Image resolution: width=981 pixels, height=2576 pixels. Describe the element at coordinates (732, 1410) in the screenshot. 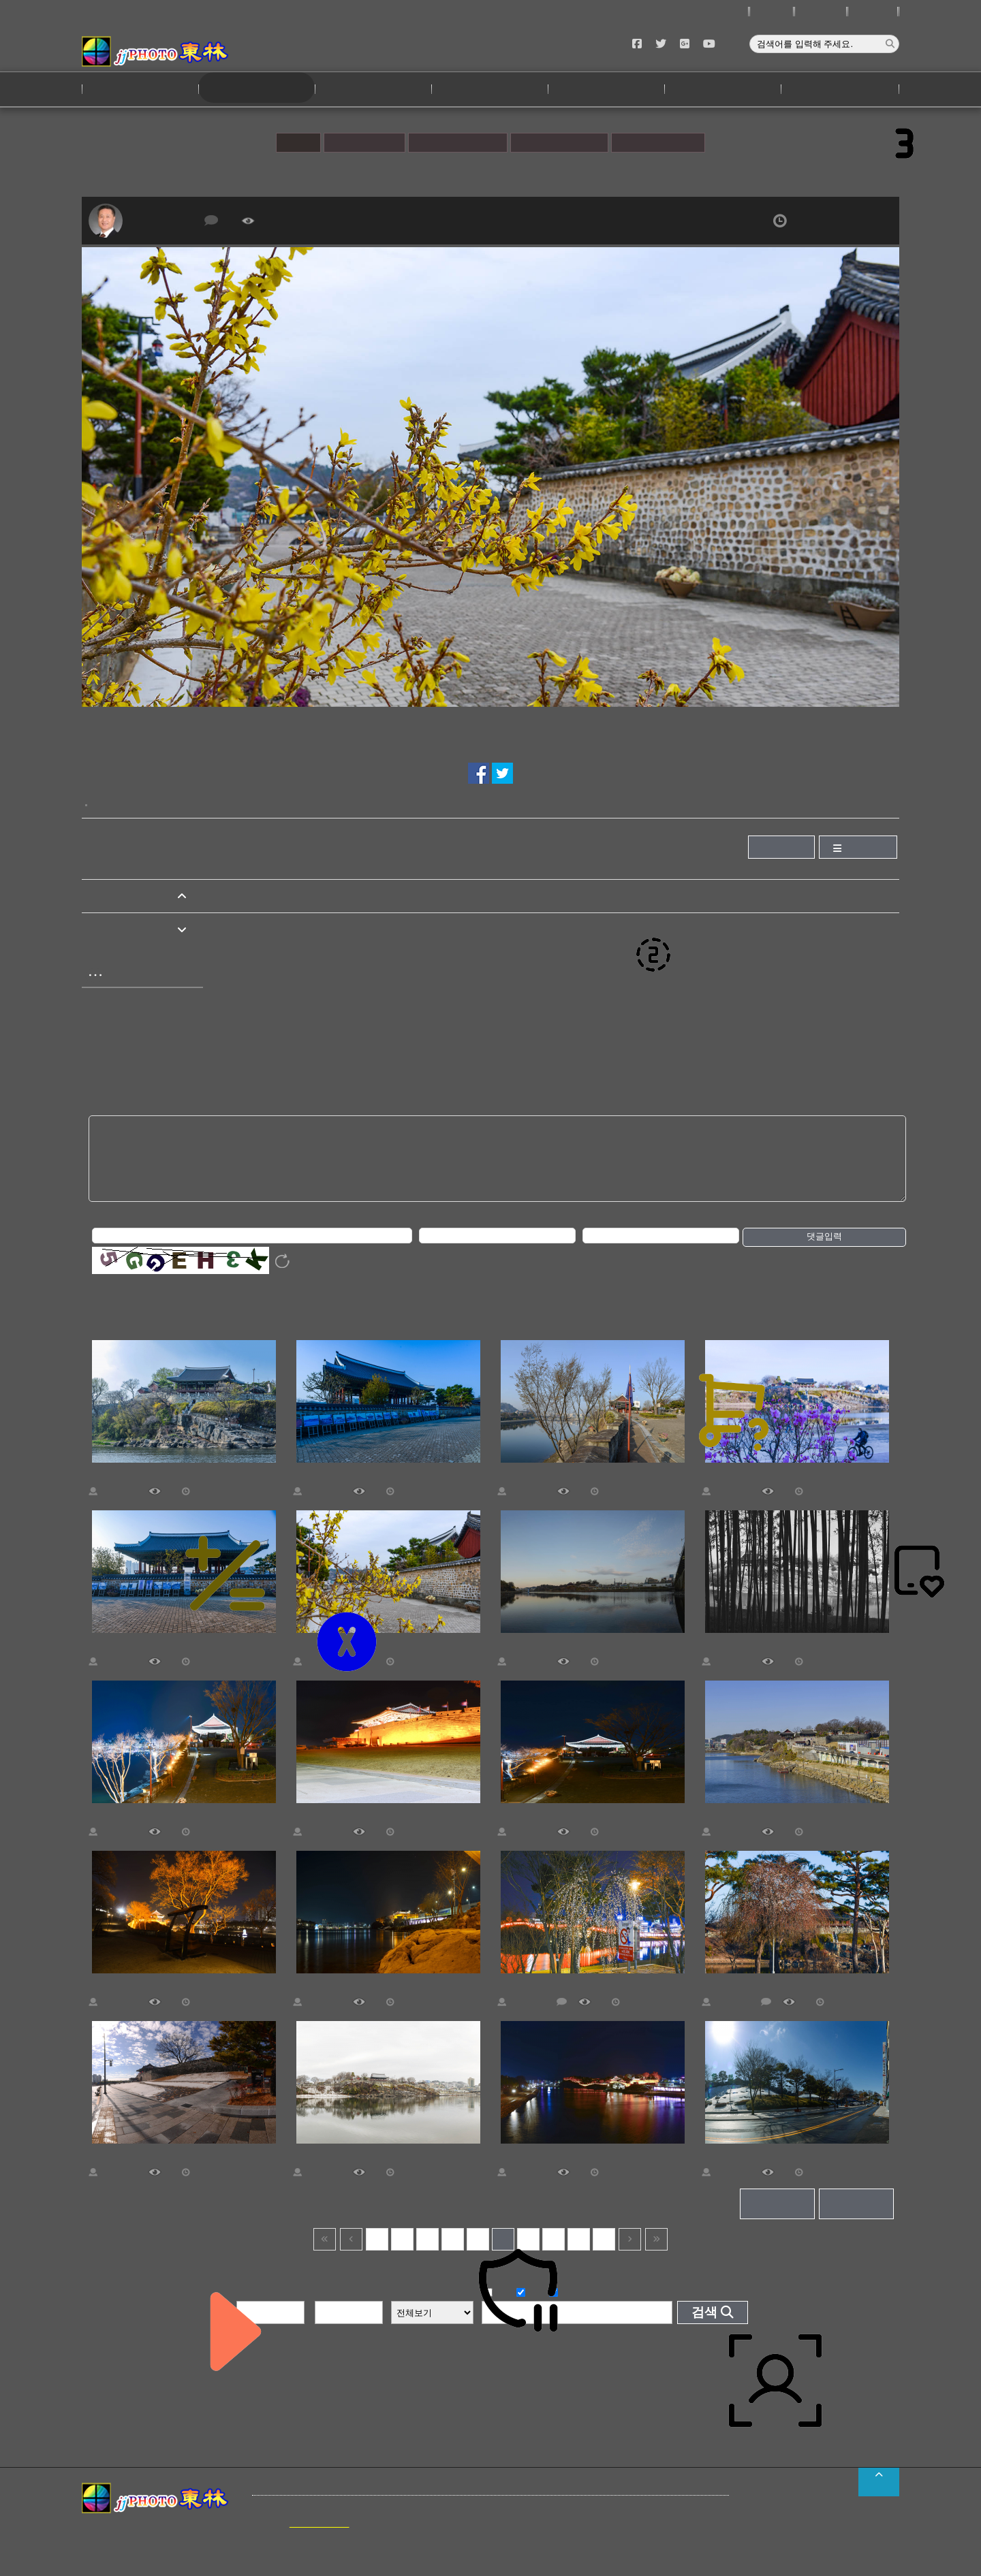

I see `get help with your shopping cart` at that location.